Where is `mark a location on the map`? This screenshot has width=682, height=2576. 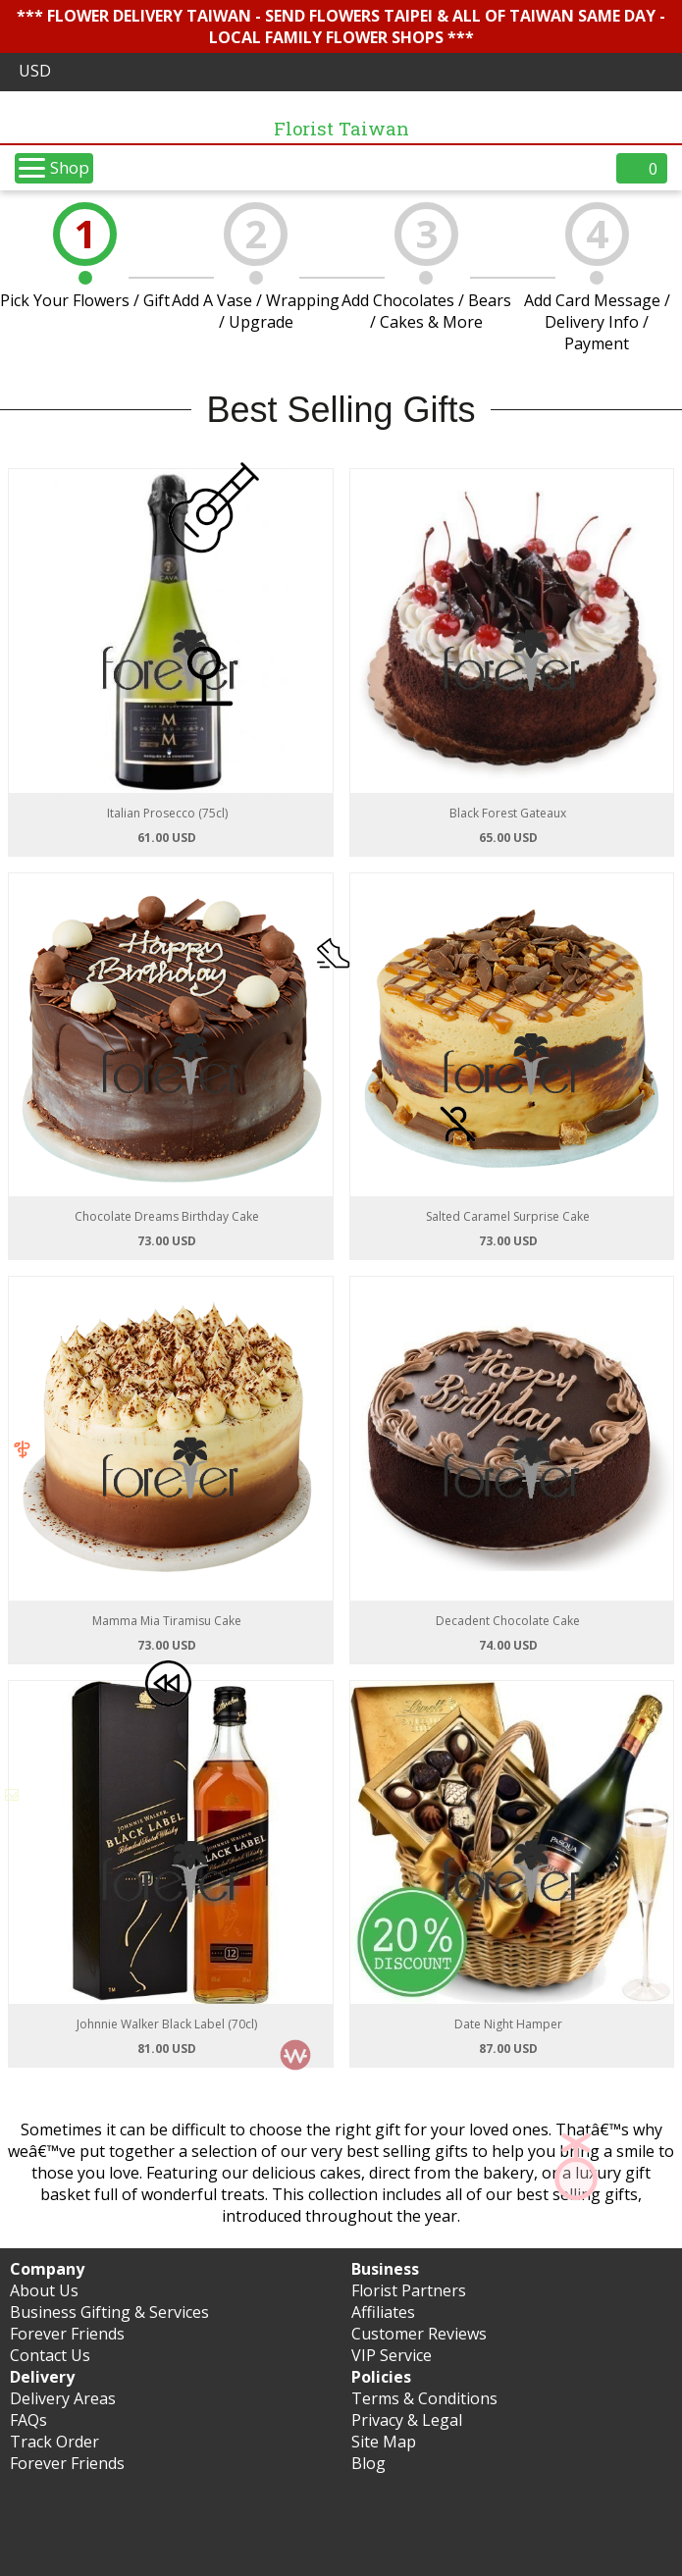 mark a location on the map is located at coordinates (204, 677).